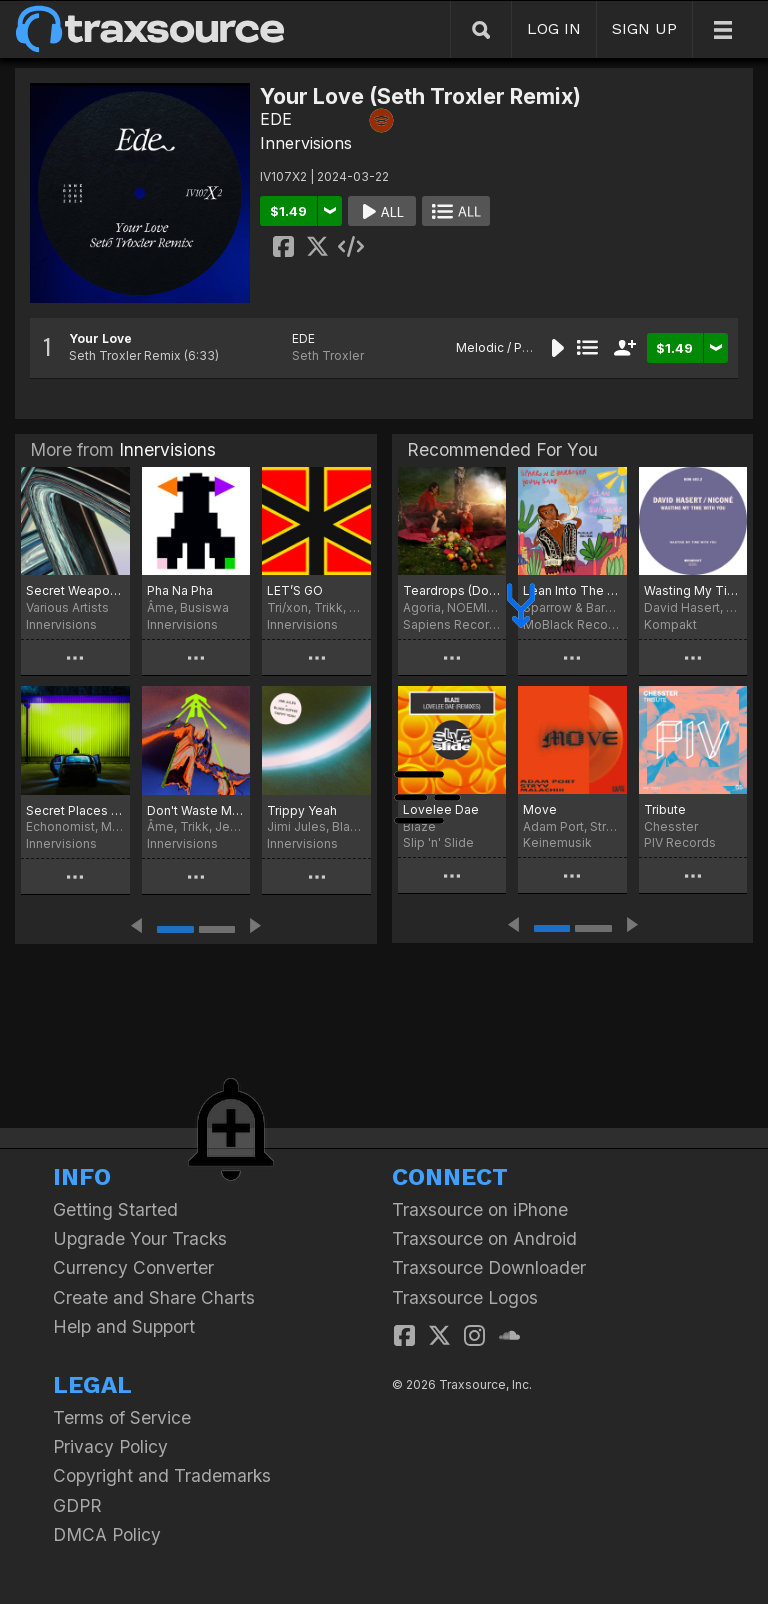  Describe the element at coordinates (231, 1128) in the screenshot. I see `add a new alert or notification` at that location.